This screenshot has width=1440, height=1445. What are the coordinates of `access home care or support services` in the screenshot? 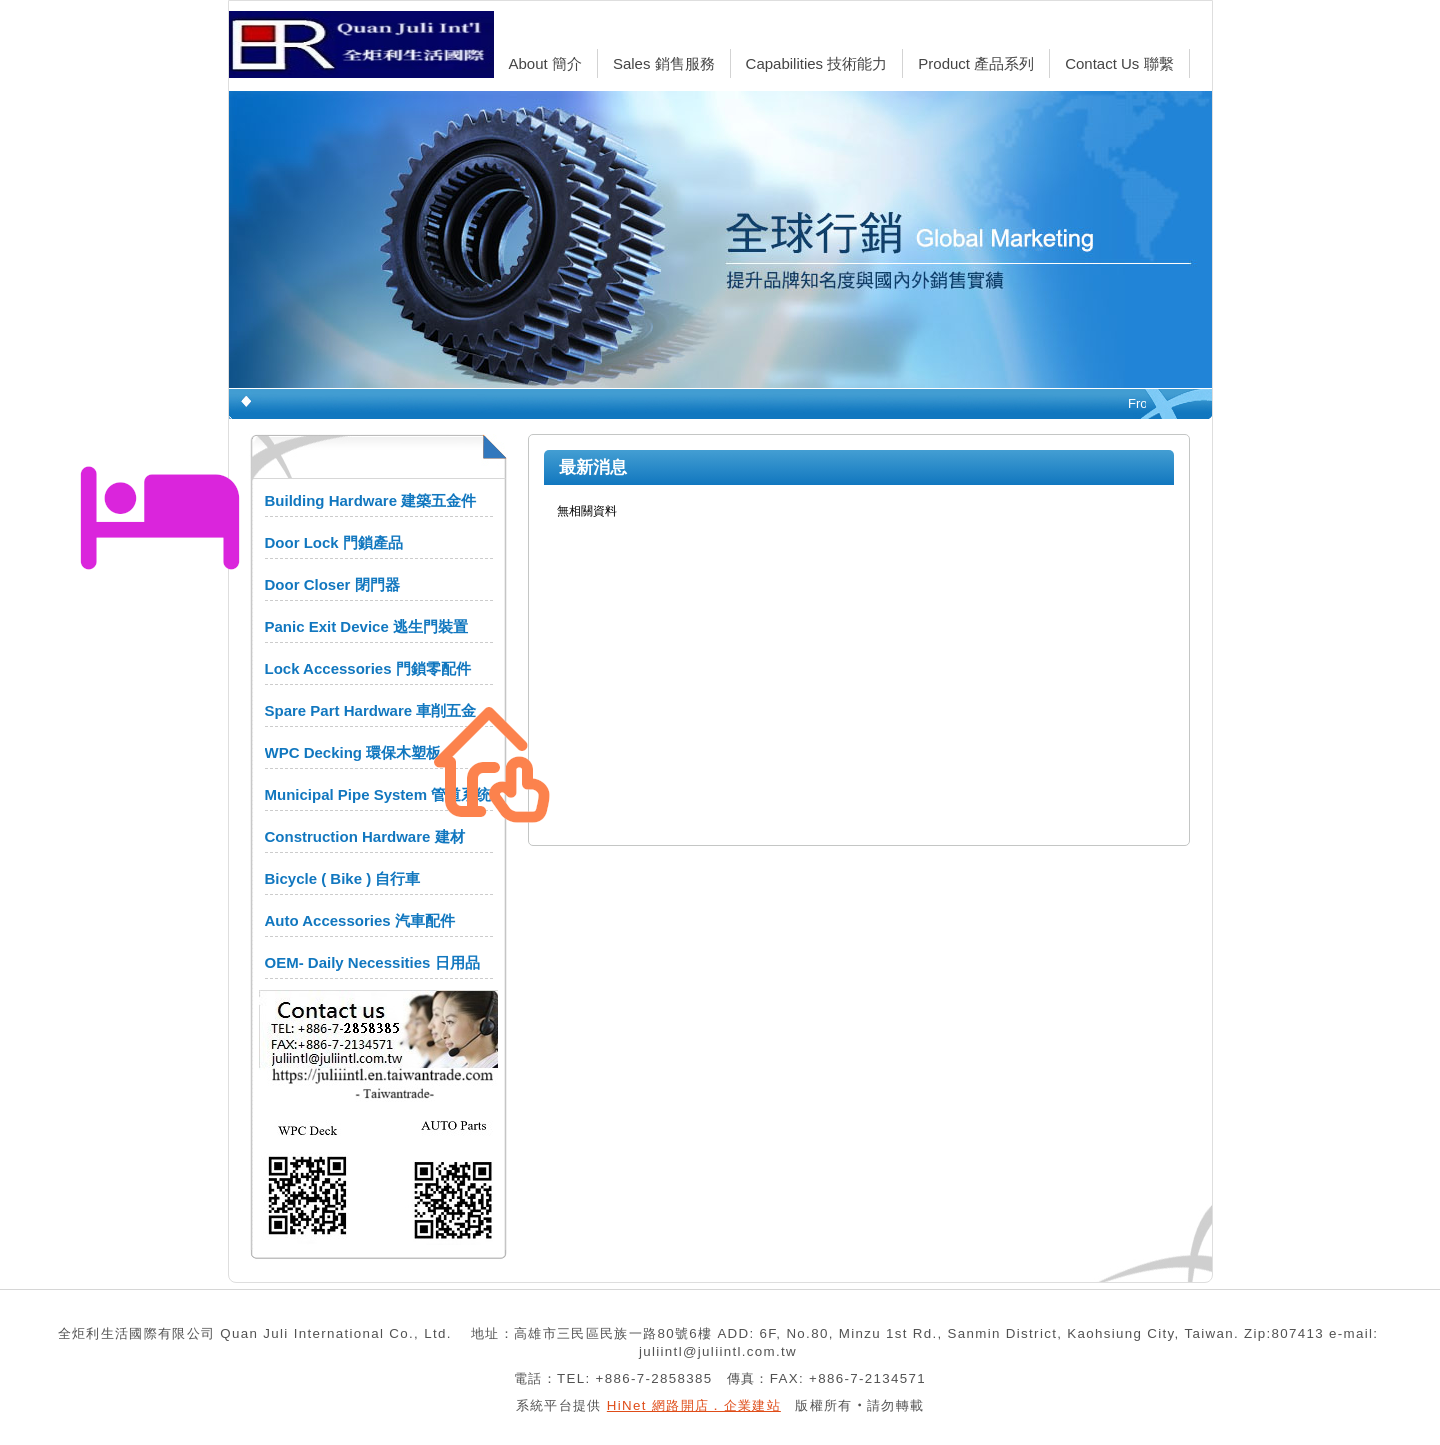 It's located at (489, 762).